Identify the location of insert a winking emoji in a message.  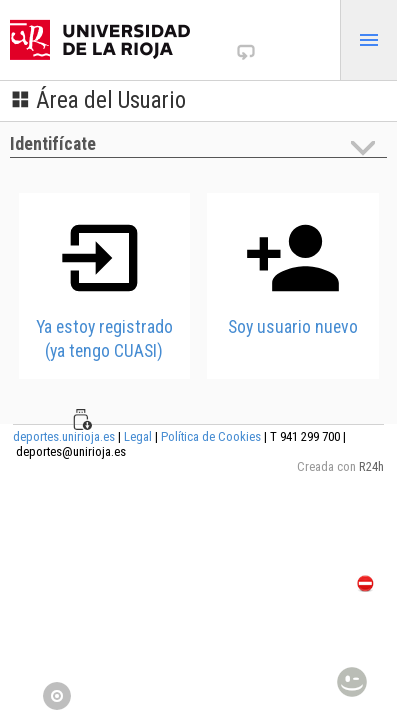
(352, 682).